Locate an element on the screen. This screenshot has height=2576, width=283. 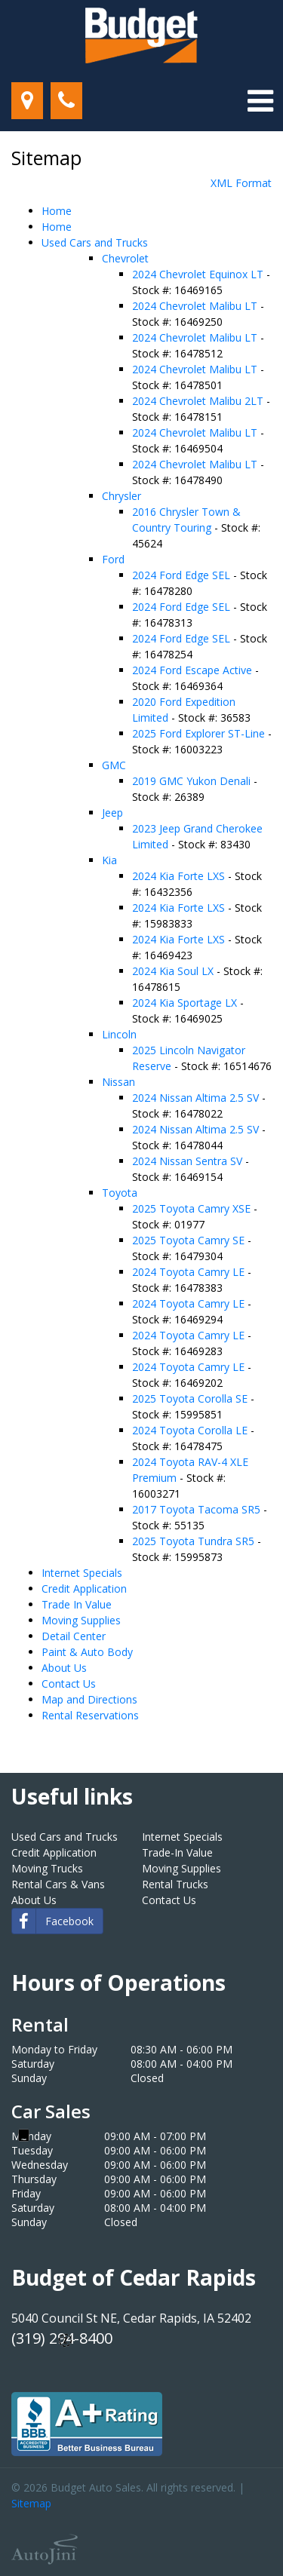
view on tablet device is located at coordinates (23, 2135).